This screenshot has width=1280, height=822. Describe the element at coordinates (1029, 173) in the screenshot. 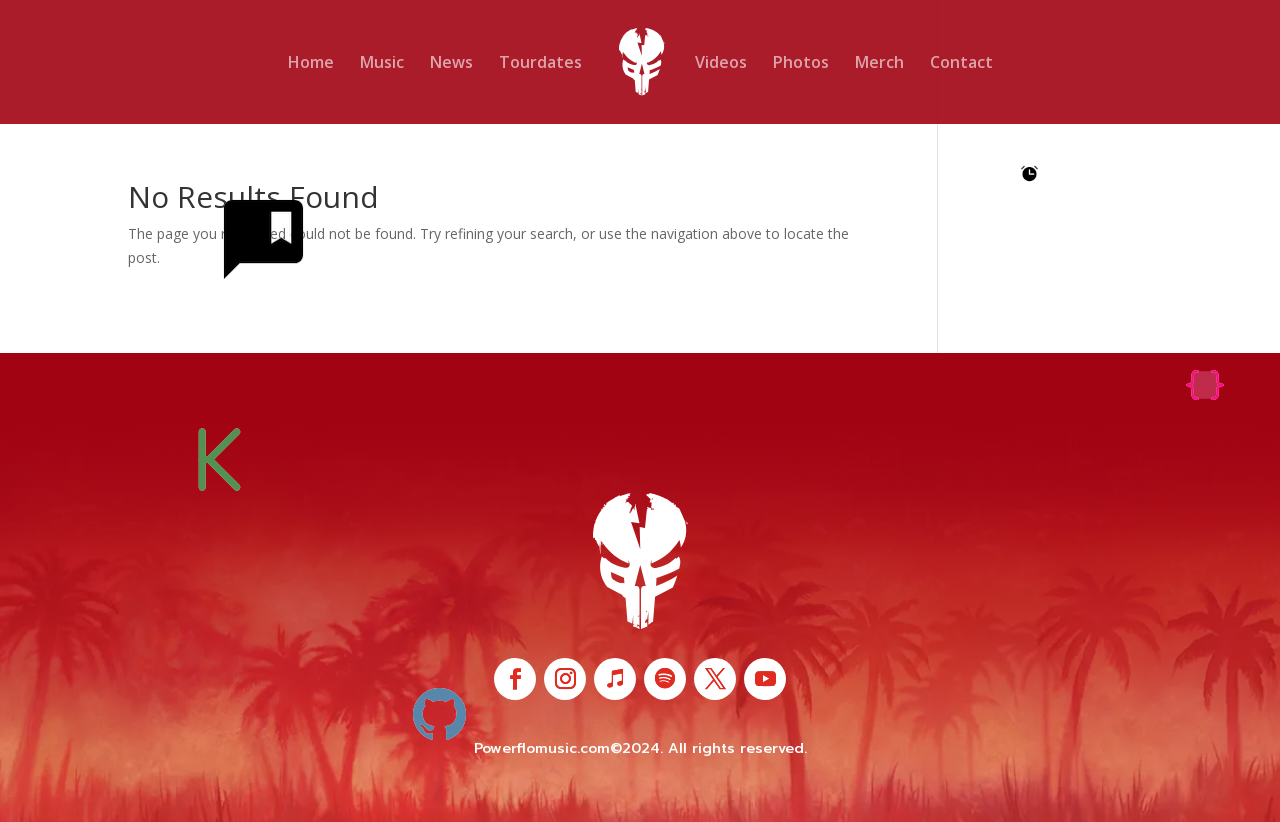

I see `set or view alarms` at that location.